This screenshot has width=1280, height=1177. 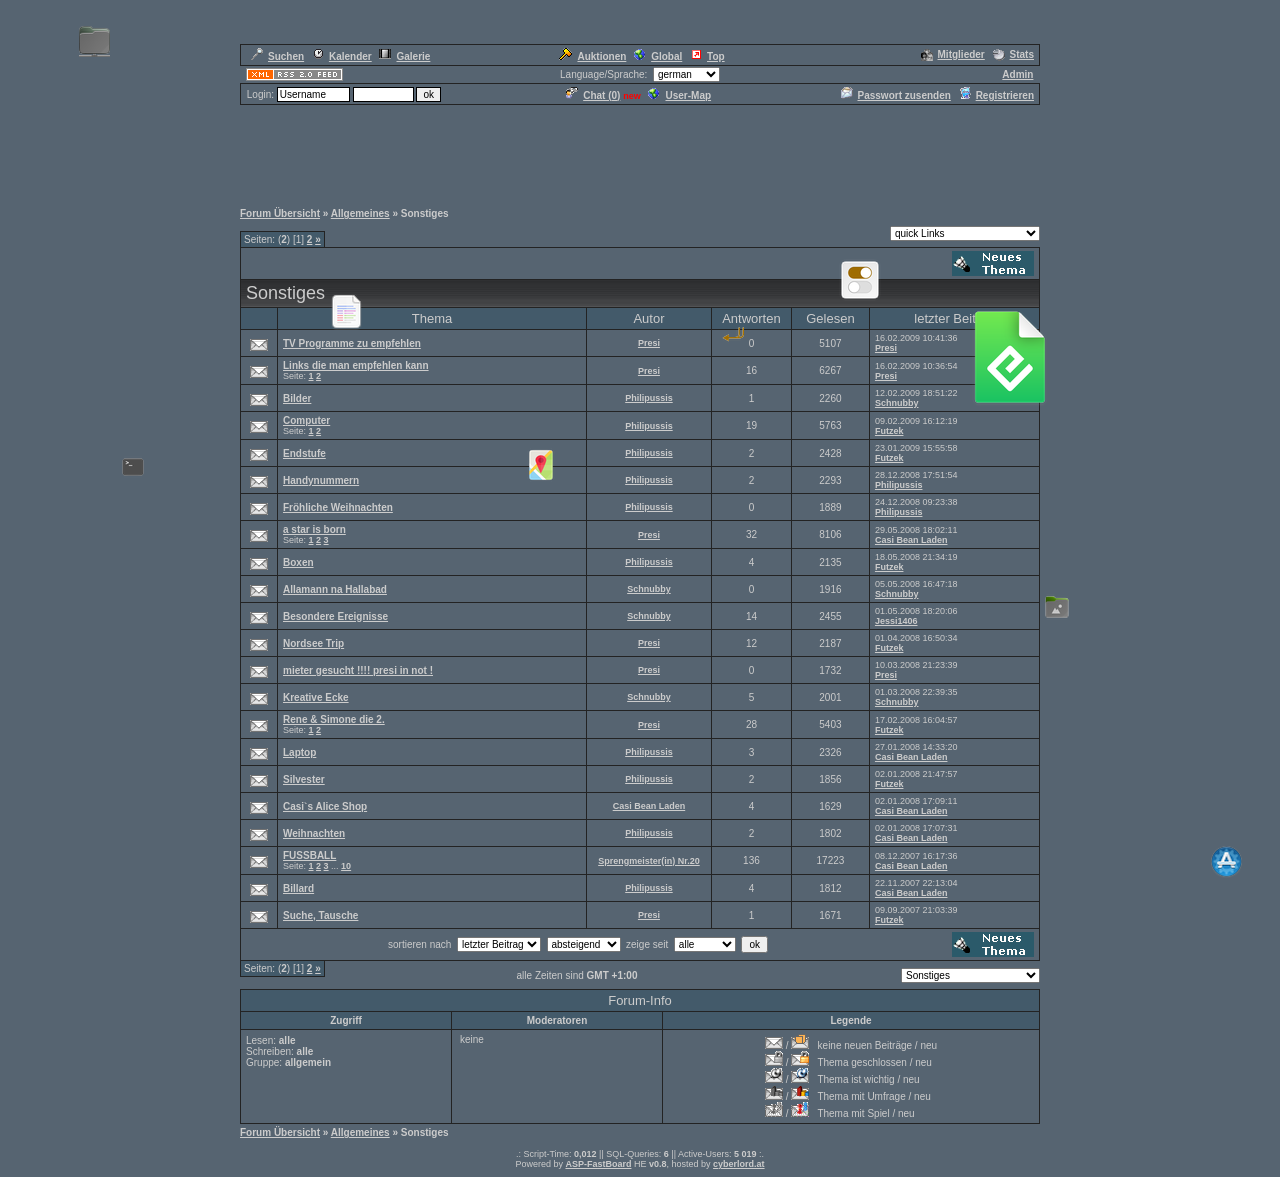 What do you see at coordinates (133, 467) in the screenshot?
I see `open the terminal application` at bounding box center [133, 467].